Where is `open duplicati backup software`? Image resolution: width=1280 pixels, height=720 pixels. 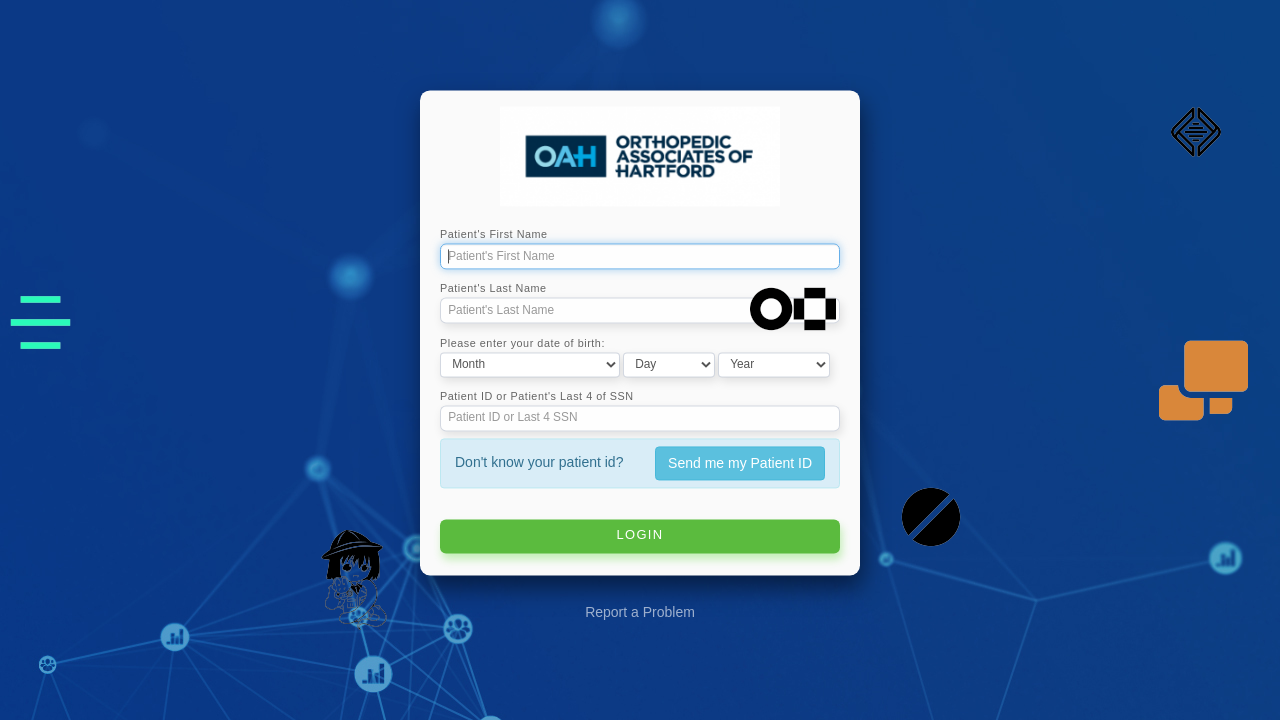
open duplicati backup software is located at coordinates (1203, 380).